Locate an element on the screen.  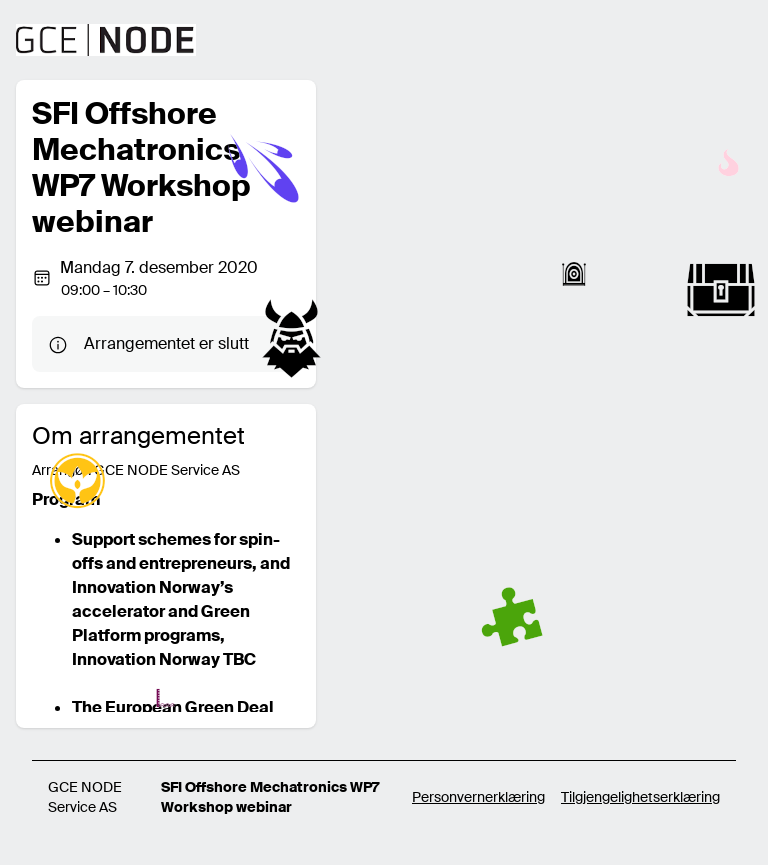
indicates hot or trending content is located at coordinates (728, 162).